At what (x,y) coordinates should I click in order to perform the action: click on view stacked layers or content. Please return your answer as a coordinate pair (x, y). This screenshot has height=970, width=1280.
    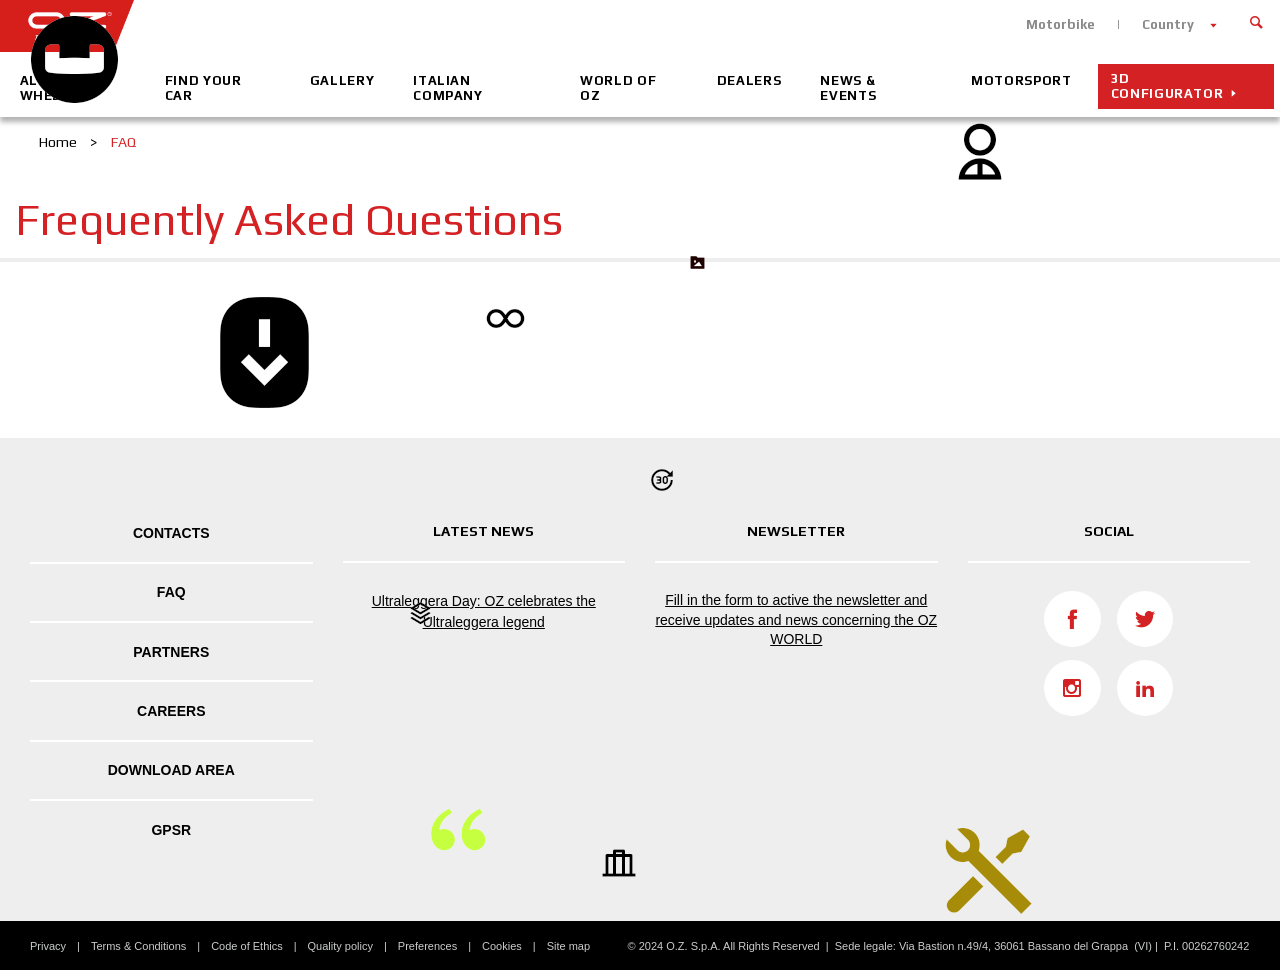
    Looking at the image, I should click on (420, 613).